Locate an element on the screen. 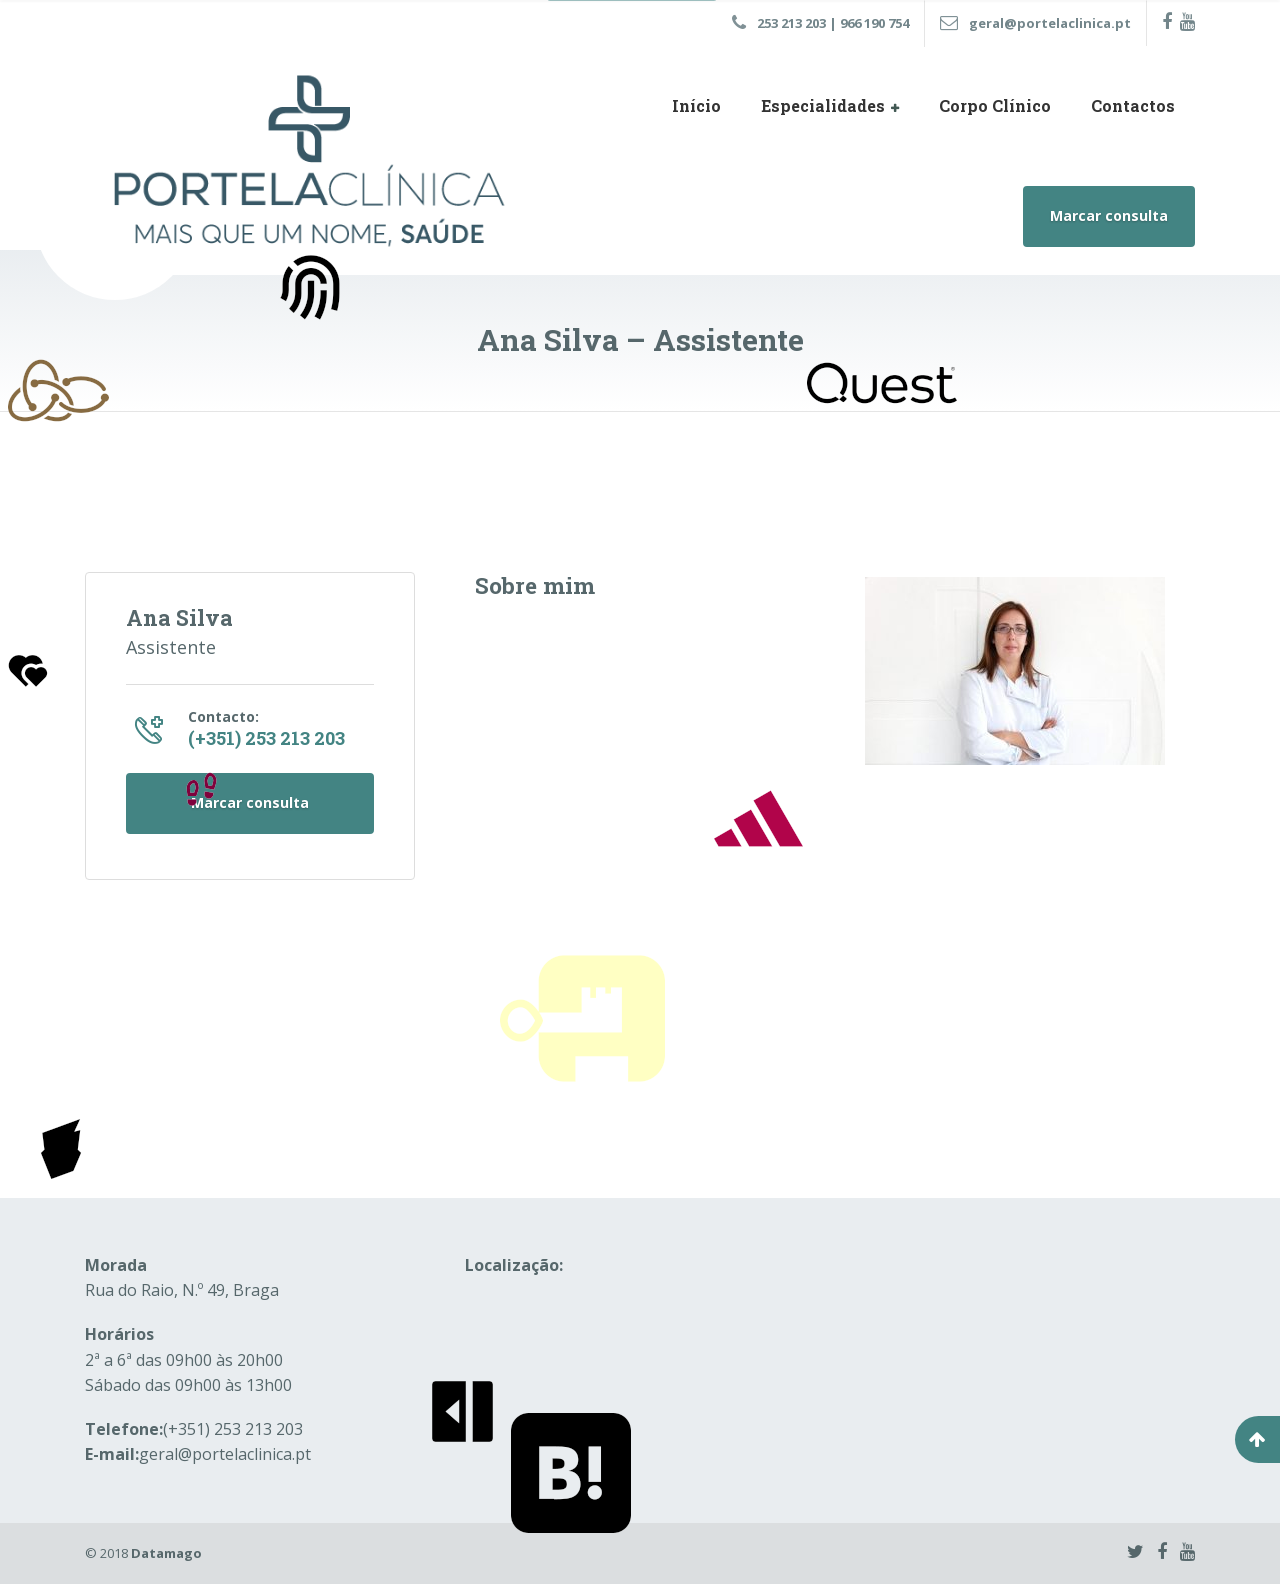 The width and height of the screenshot is (1280, 1584). collapse the sidebar panel is located at coordinates (462, 1411).